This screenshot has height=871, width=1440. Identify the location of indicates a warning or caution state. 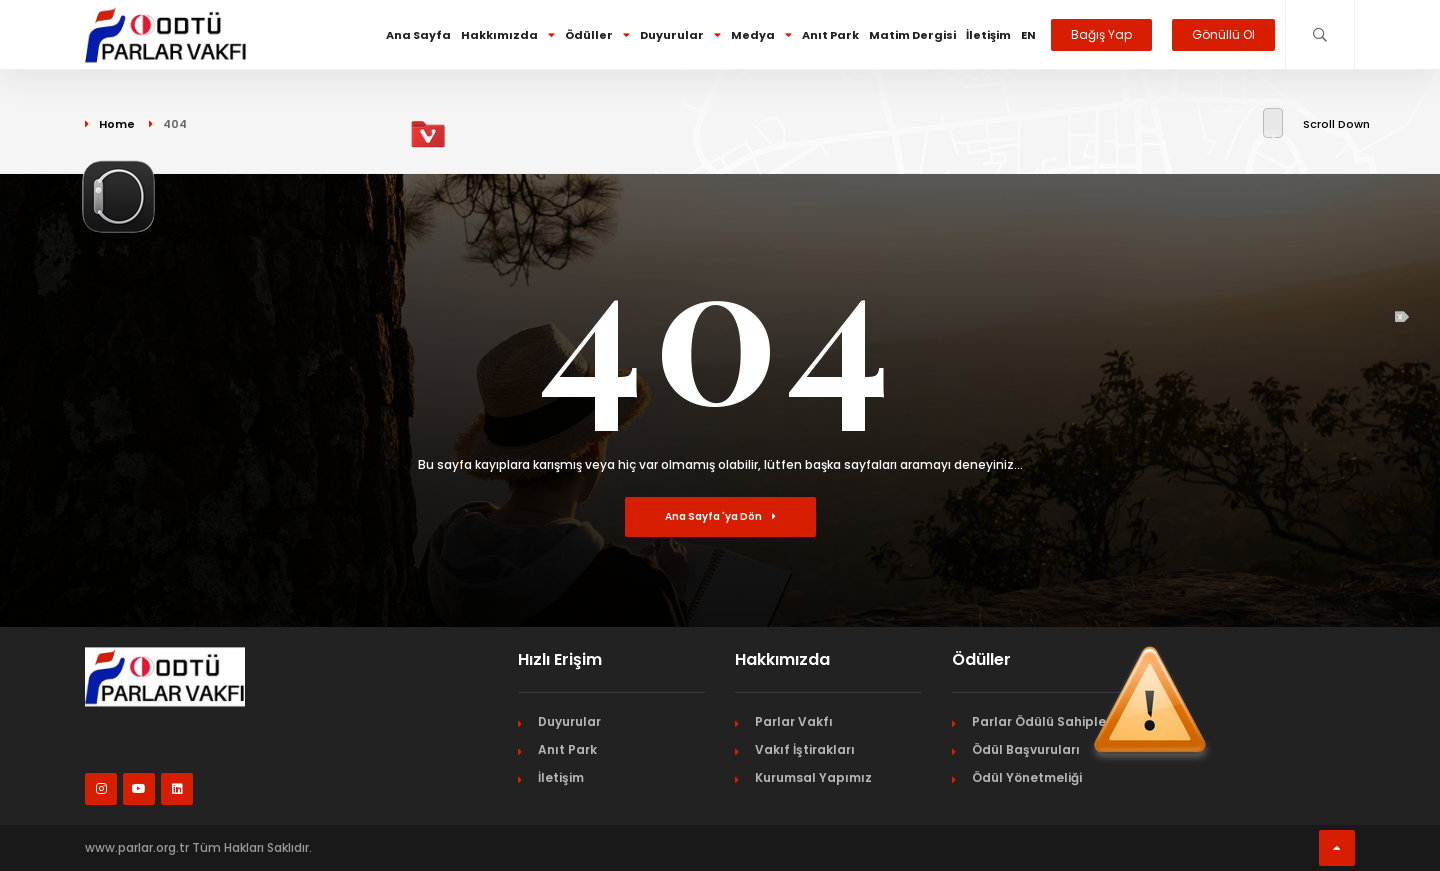
(1150, 704).